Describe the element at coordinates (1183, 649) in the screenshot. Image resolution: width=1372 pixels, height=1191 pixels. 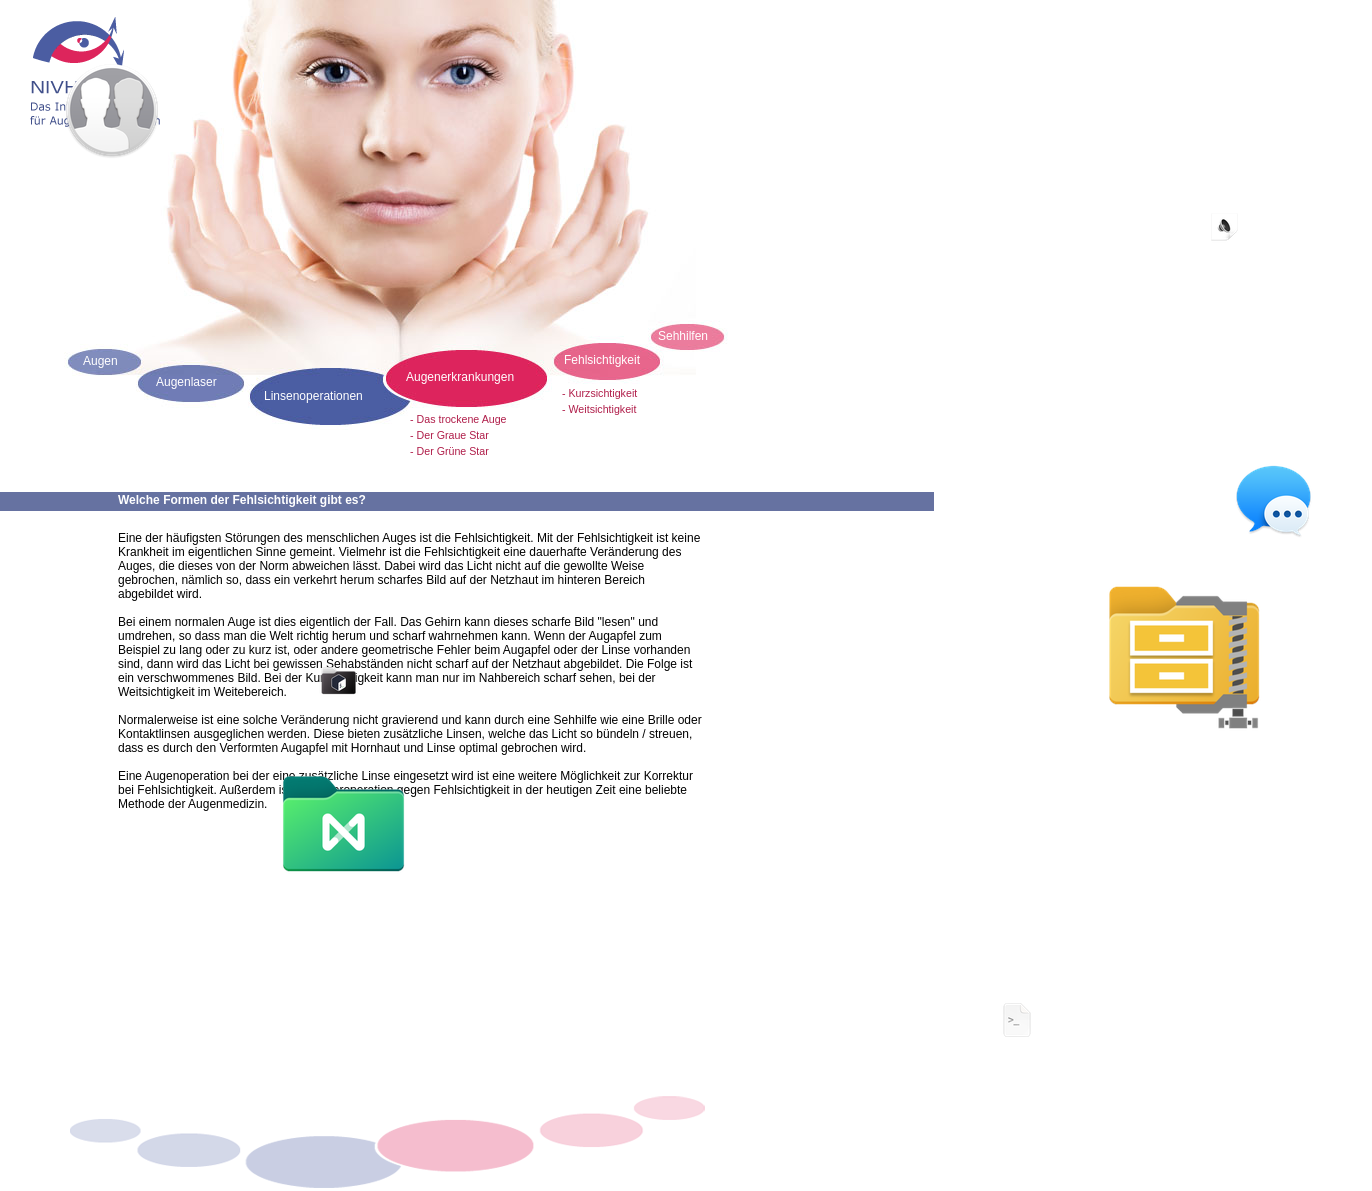
I see `open compressed files folder` at that location.